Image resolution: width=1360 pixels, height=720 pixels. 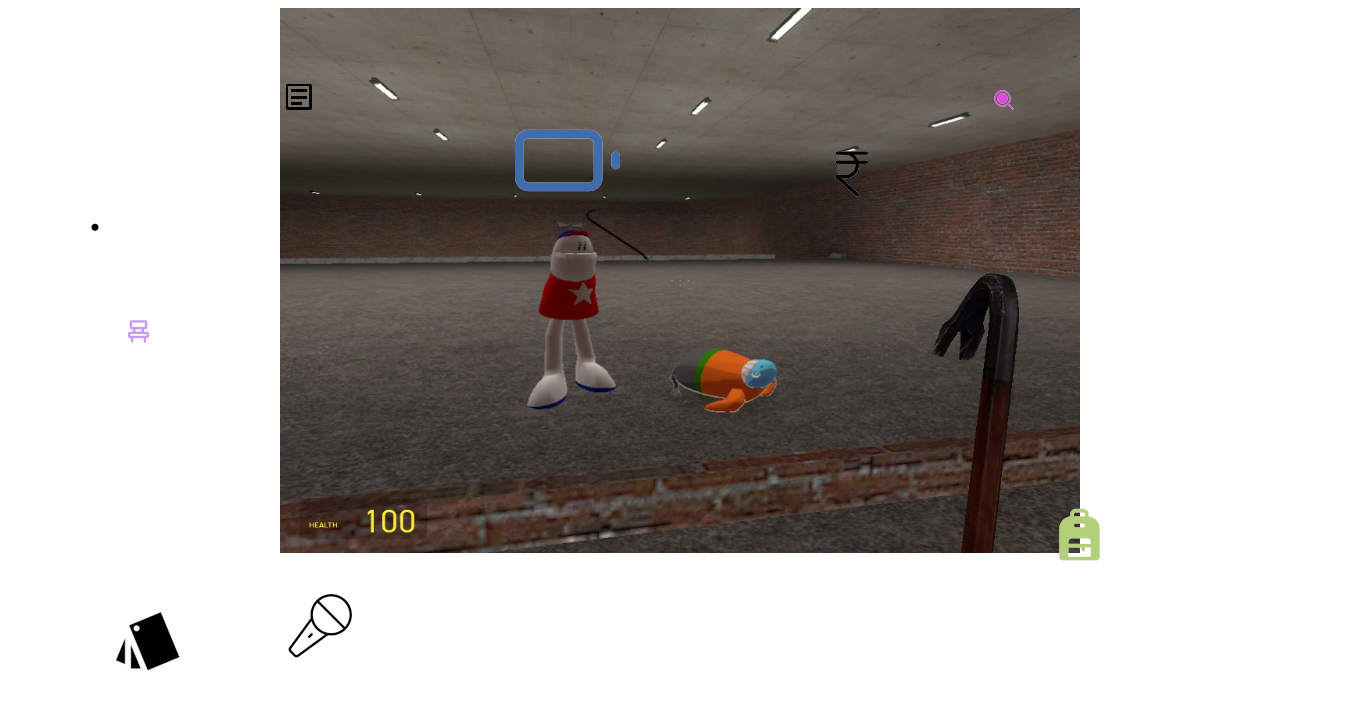 What do you see at coordinates (850, 173) in the screenshot?
I see `view prices in Indian rupees` at bounding box center [850, 173].